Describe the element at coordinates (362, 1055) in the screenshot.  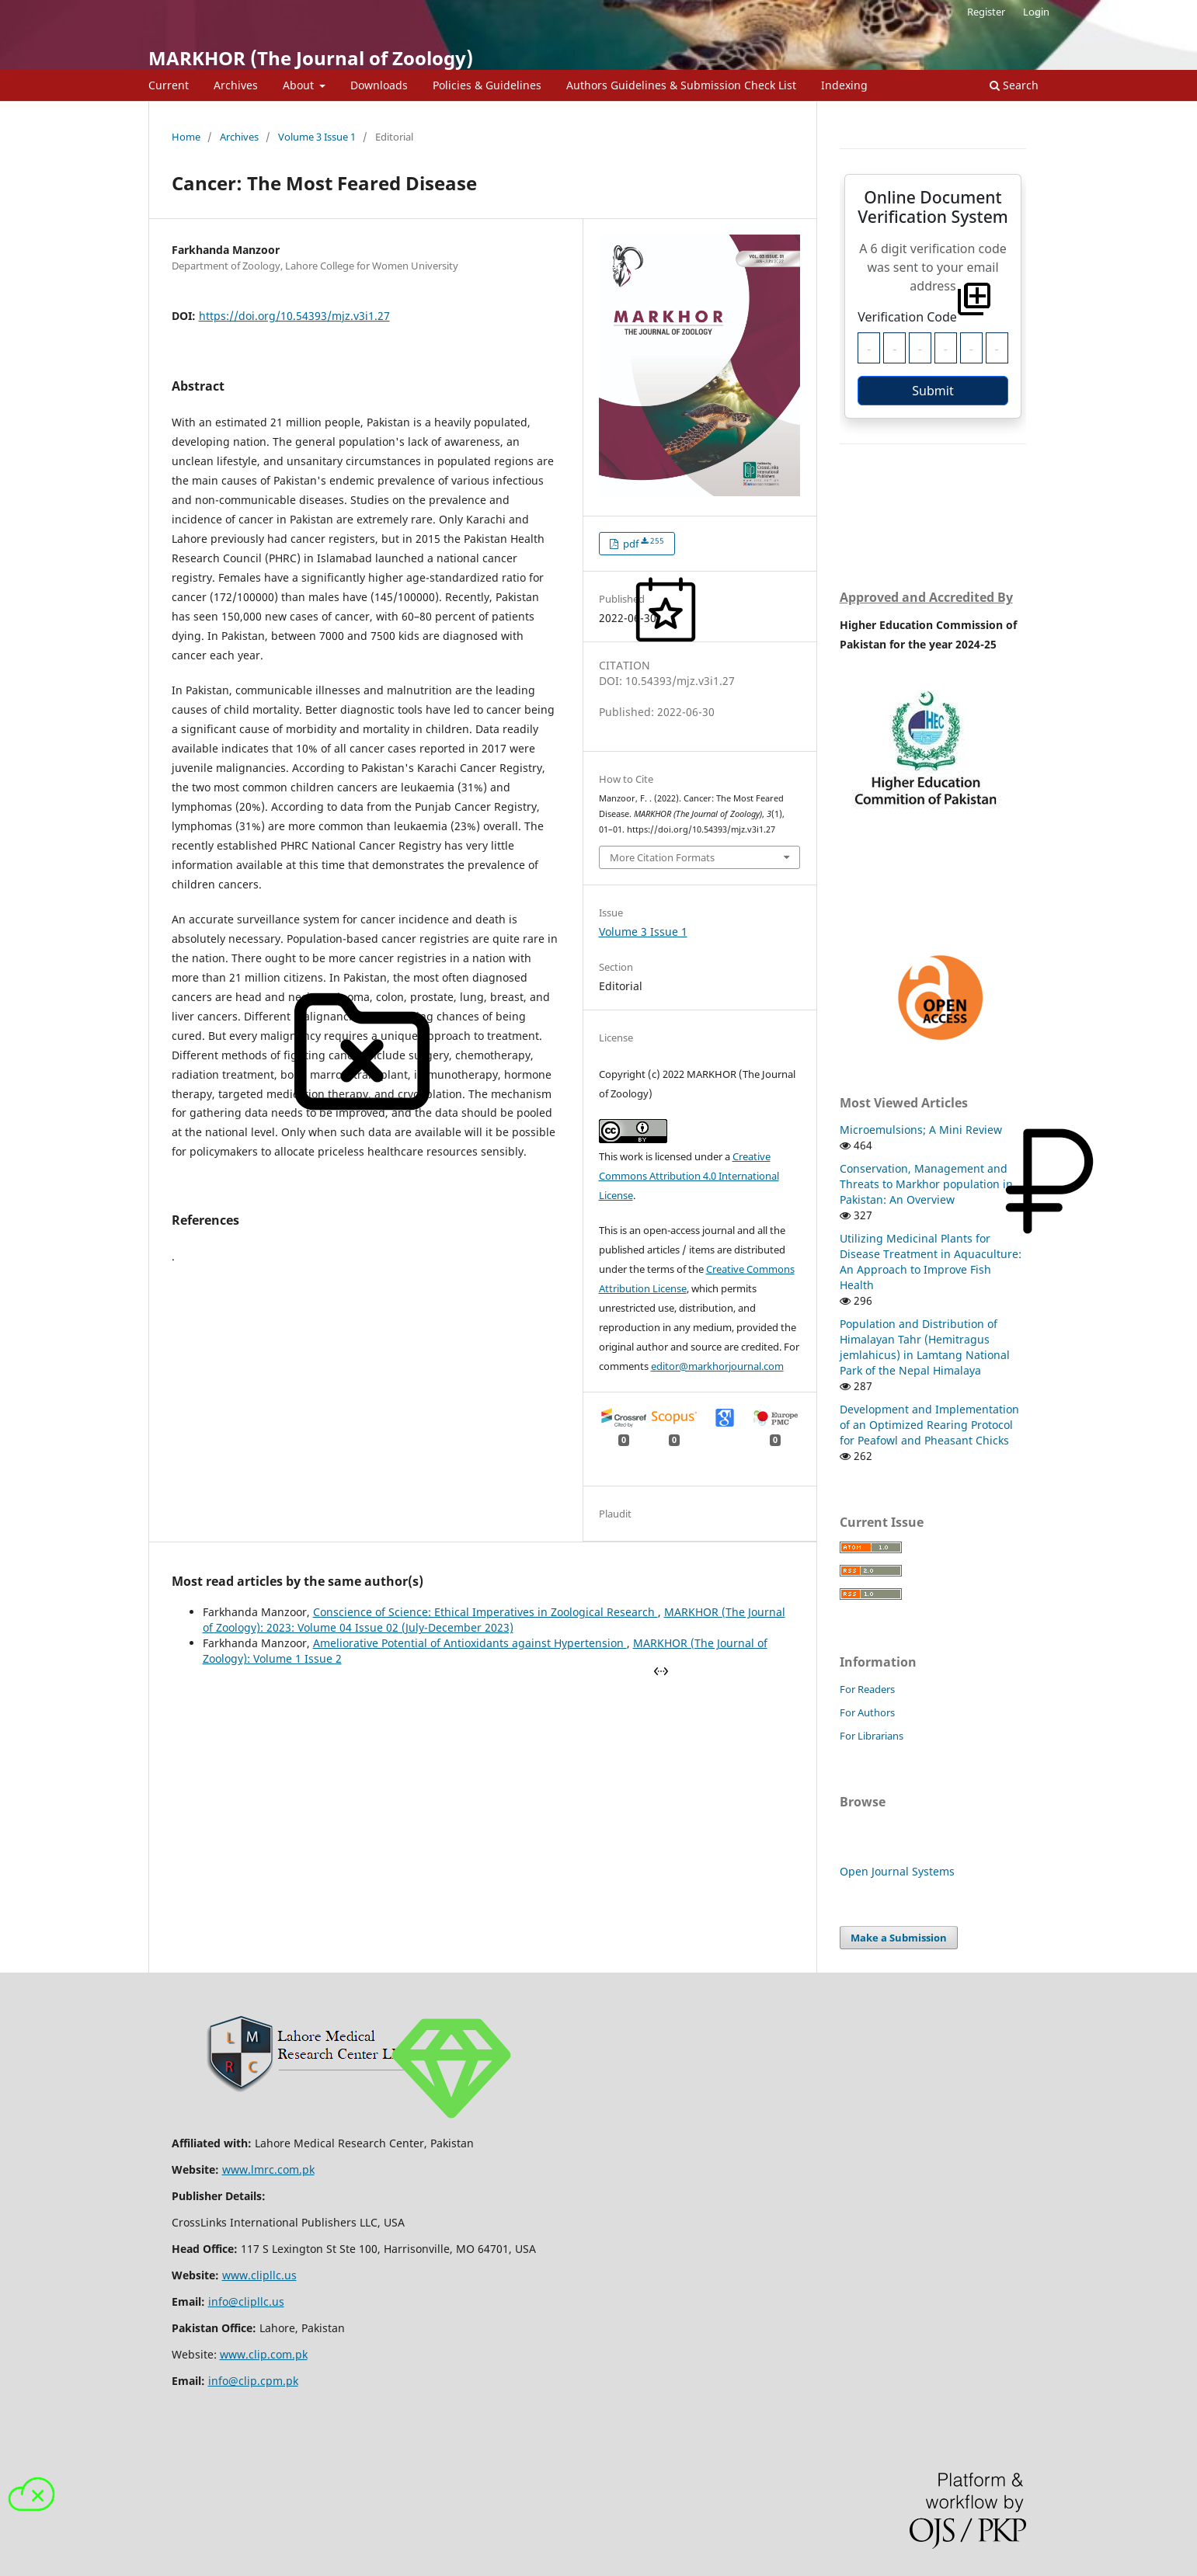
I see `delete a folder` at that location.